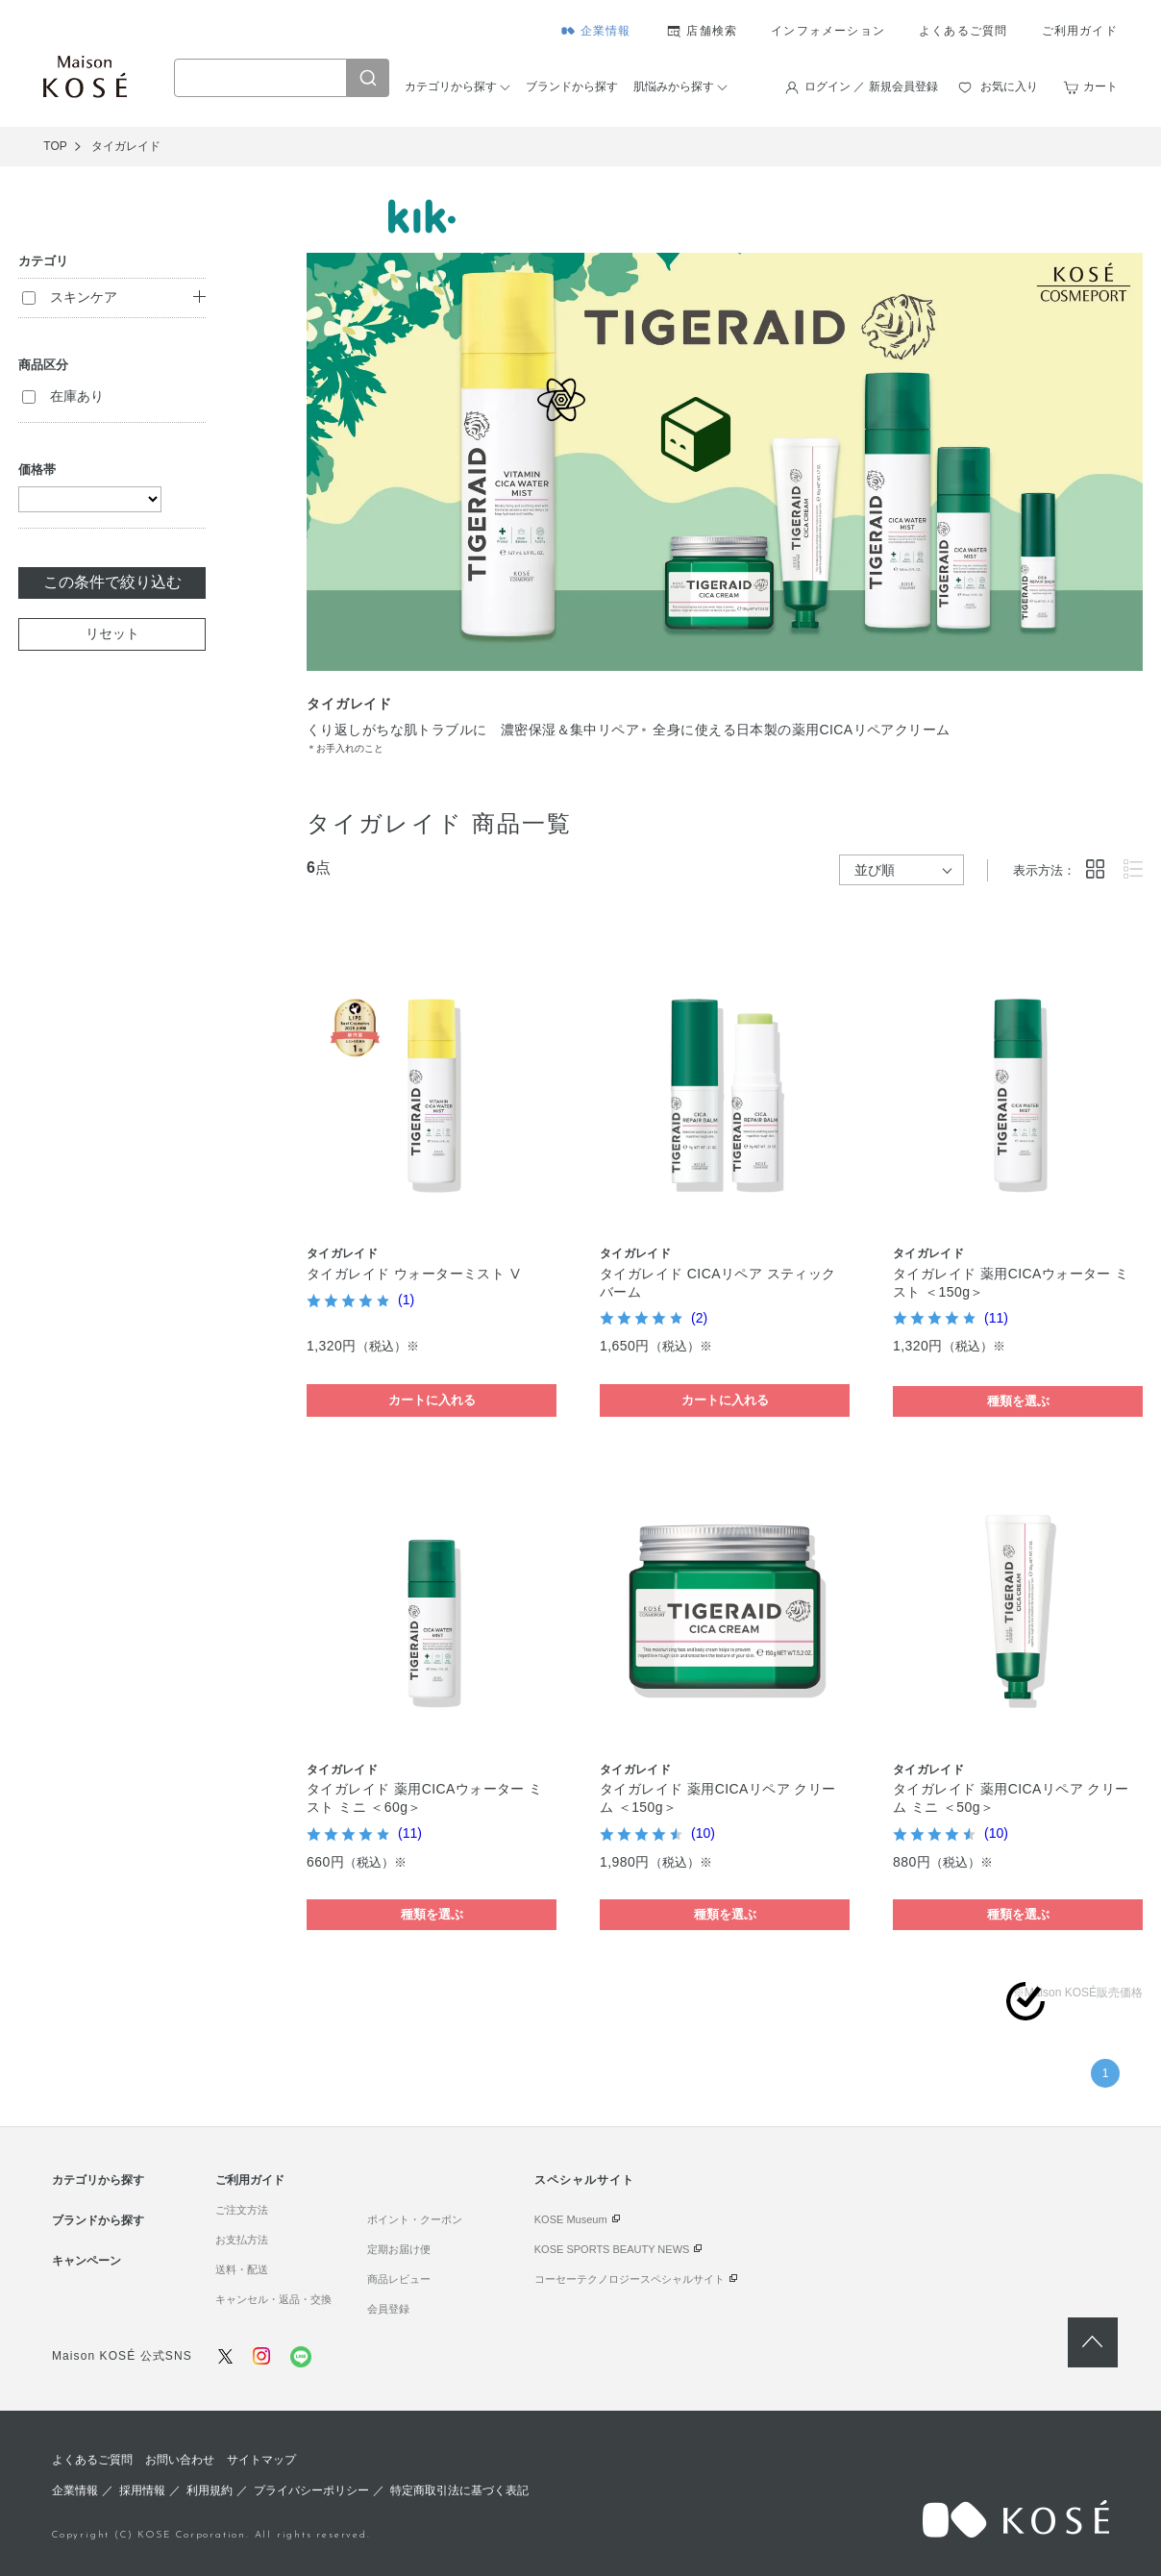  What do you see at coordinates (696, 434) in the screenshot?
I see `opentofu infrastructure as code platform` at bounding box center [696, 434].